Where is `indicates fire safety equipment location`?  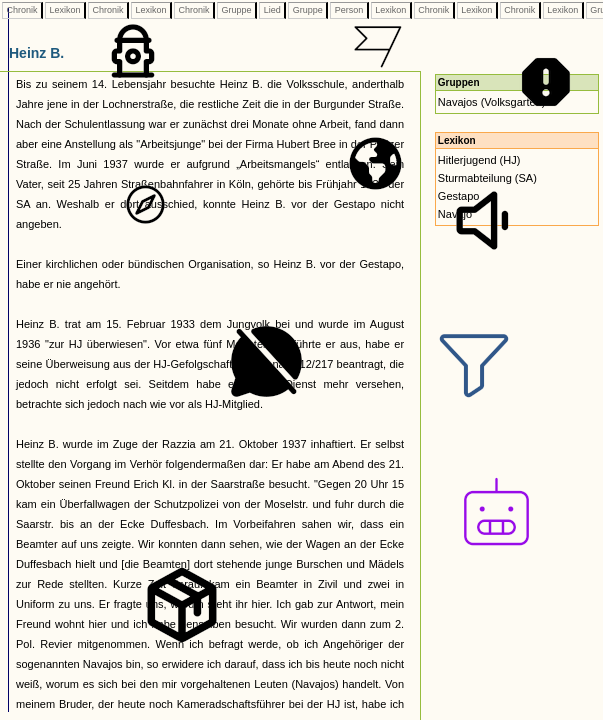 indicates fire safety equipment location is located at coordinates (133, 51).